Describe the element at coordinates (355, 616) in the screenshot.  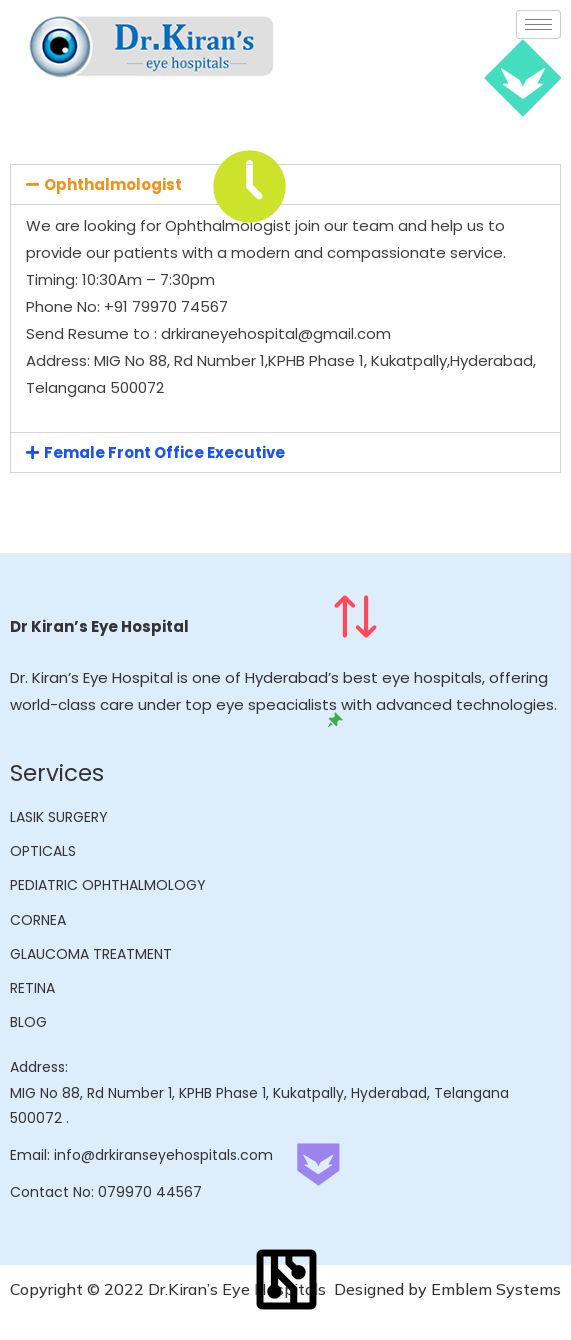
I see `sort items in ascending or descending order` at that location.